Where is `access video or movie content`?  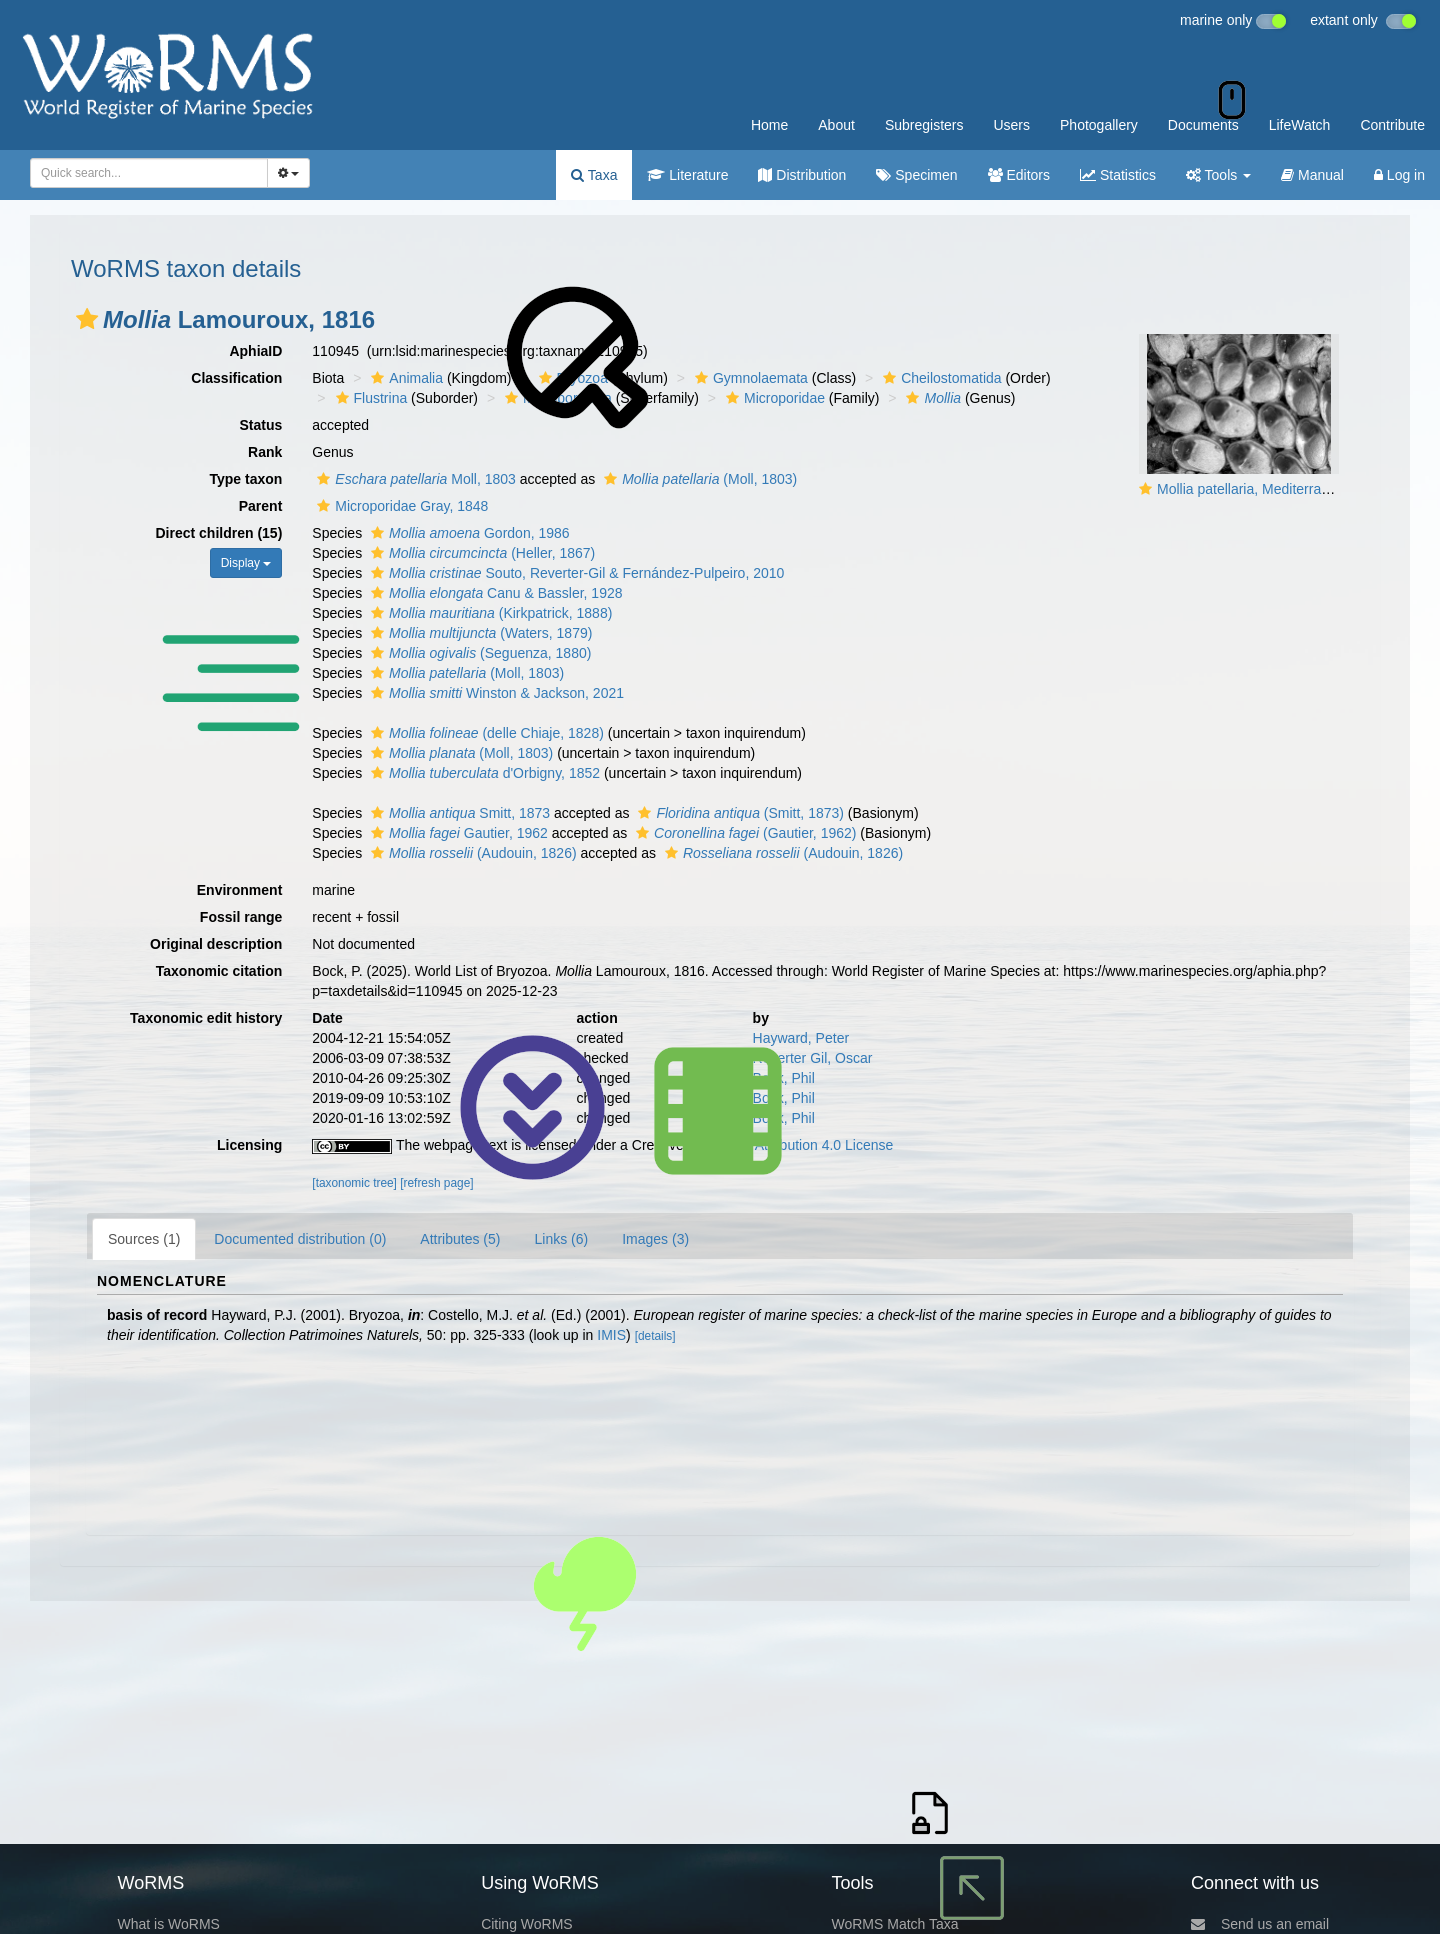 access video or movie content is located at coordinates (718, 1111).